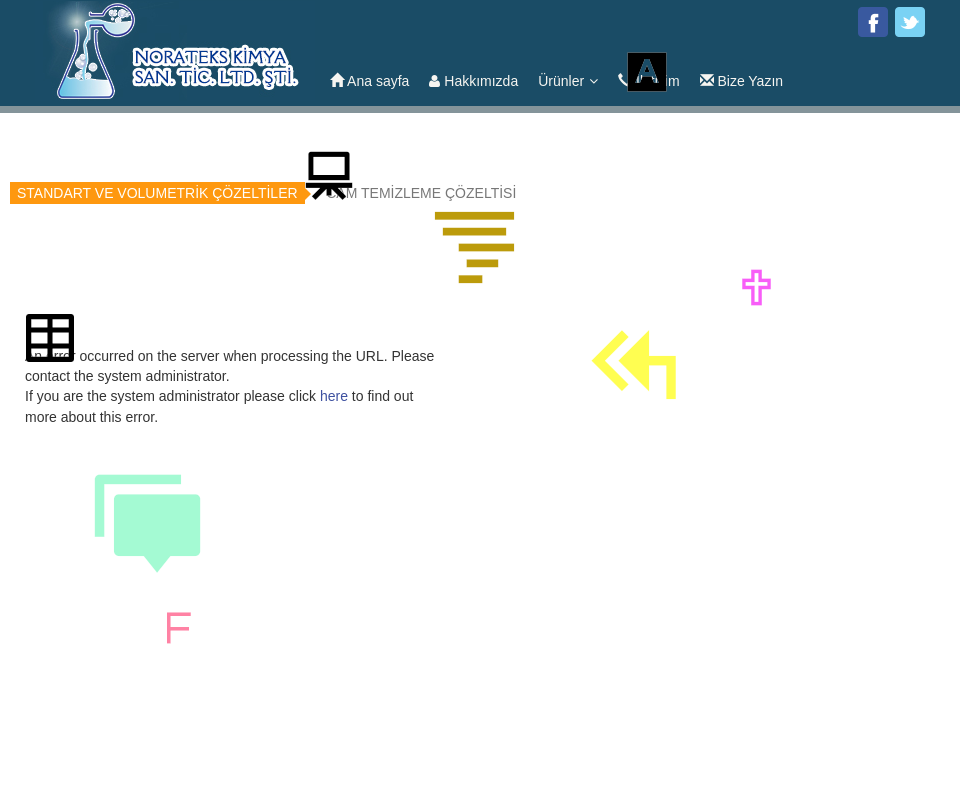 The height and width of the screenshot is (811, 960). What do you see at coordinates (178, 627) in the screenshot?
I see `switch to monospace font` at bounding box center [178, 627].